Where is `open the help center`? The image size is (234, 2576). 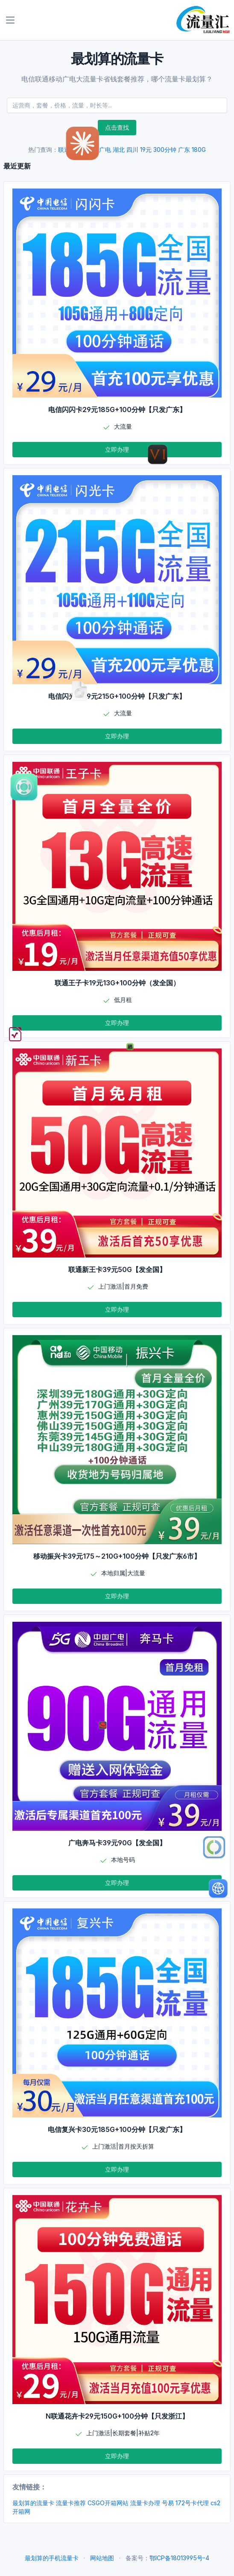 open the help center is located at coordinates (24, 787).